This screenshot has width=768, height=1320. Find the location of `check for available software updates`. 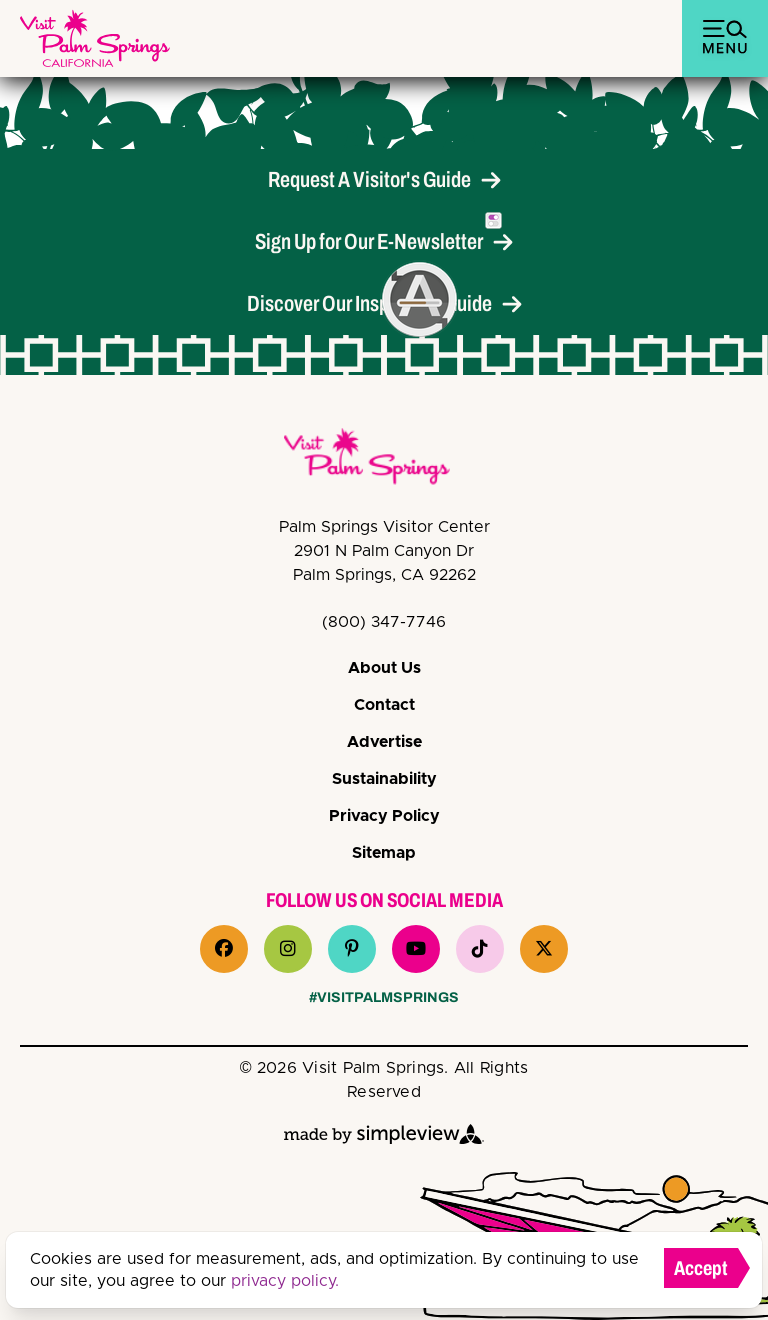

check for available software updates is located at coordinates (419, 299).